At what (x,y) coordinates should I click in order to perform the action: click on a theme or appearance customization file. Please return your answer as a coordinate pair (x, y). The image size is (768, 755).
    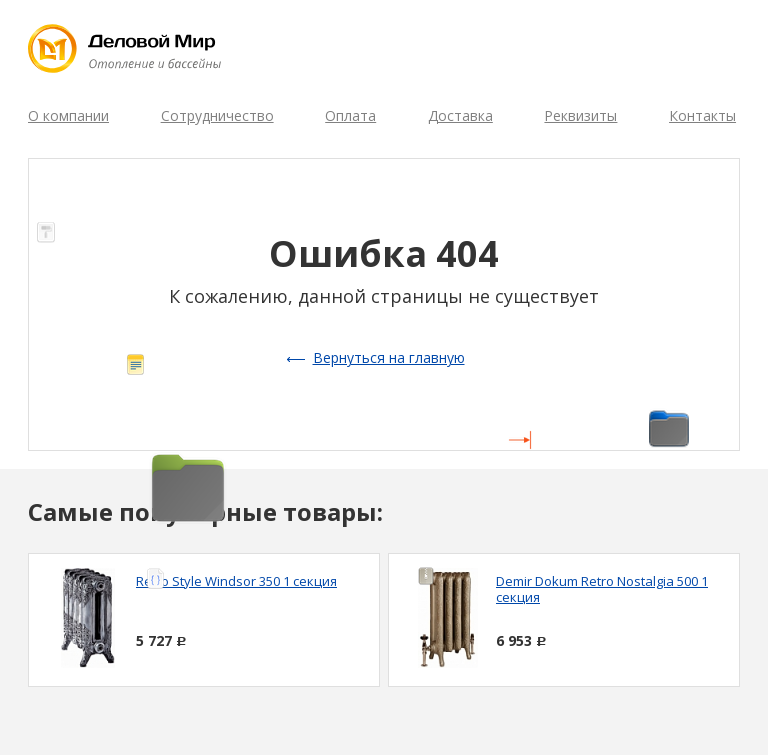
    Looking at the image, I should click on (46, 232).